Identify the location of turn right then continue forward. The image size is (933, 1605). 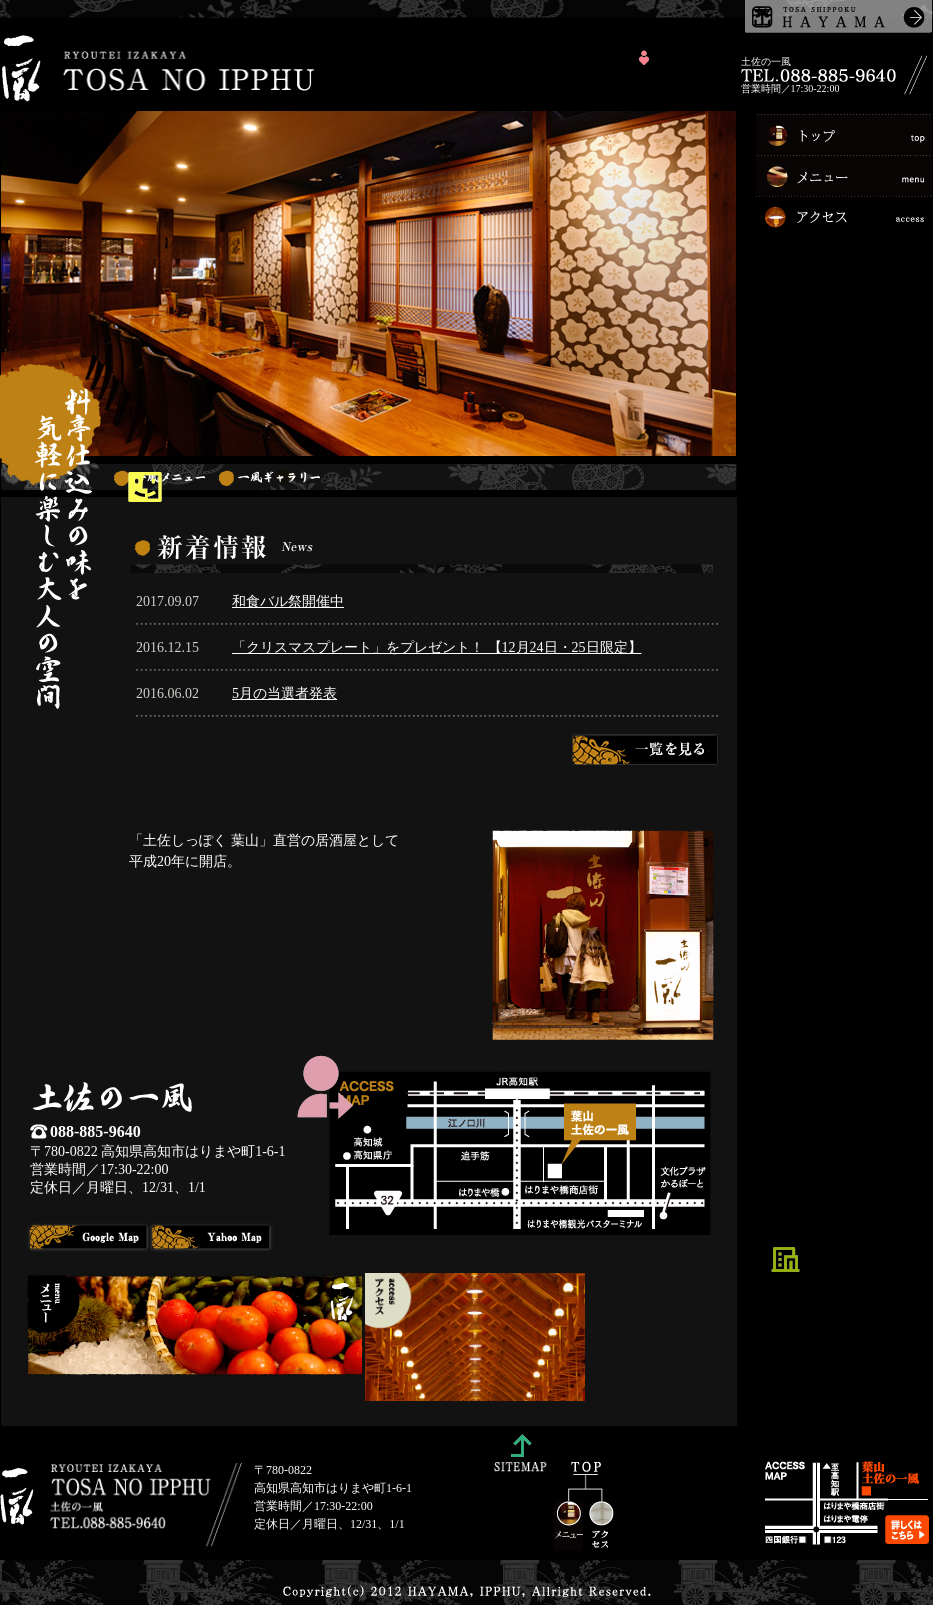
(521, 1447).